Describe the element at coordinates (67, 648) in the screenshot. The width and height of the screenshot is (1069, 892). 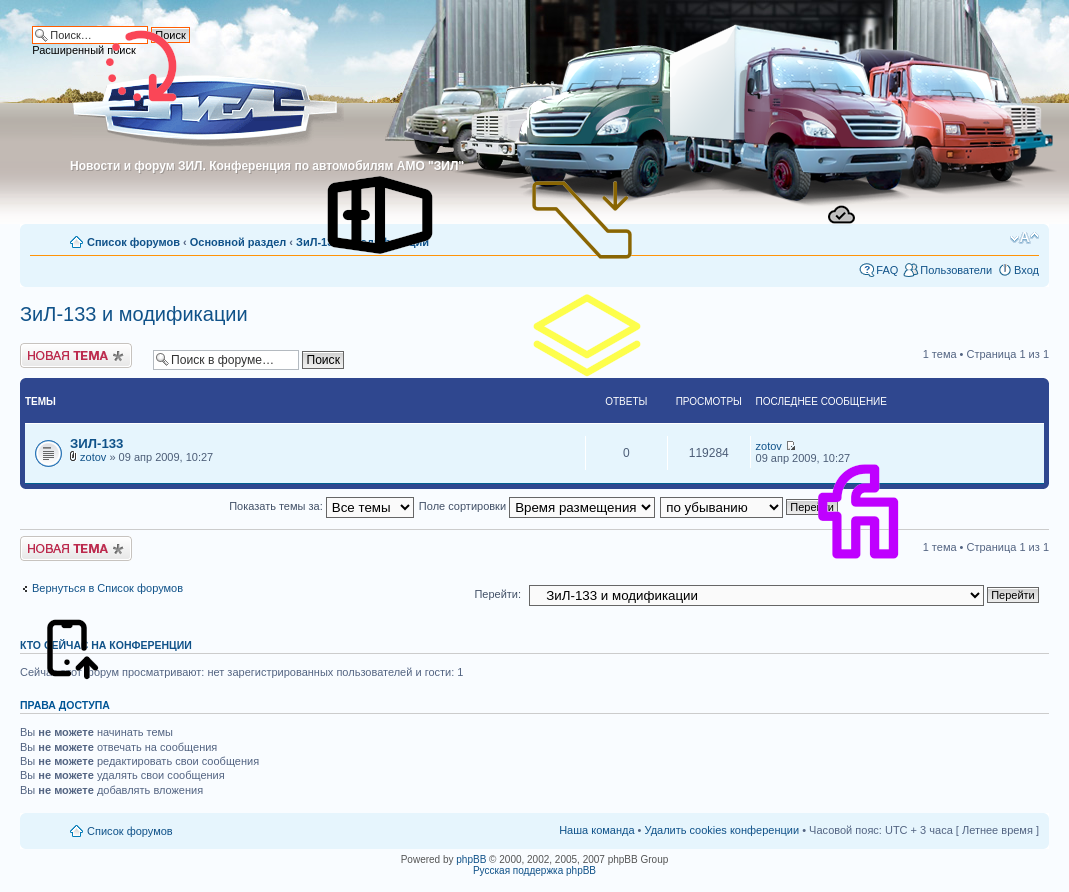
I see `upload from mobile device` at that location.